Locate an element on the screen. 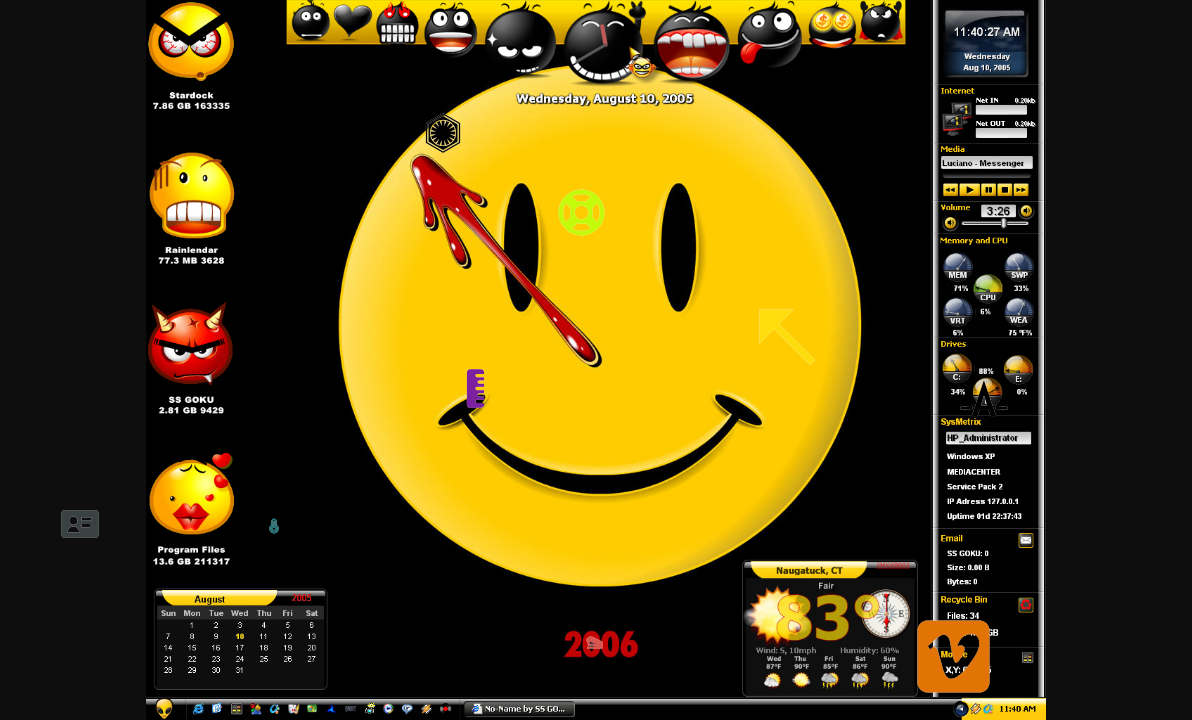 This screenshot has height=720, width=1192. view your profile or identification details is located at coordinates (80, 524).